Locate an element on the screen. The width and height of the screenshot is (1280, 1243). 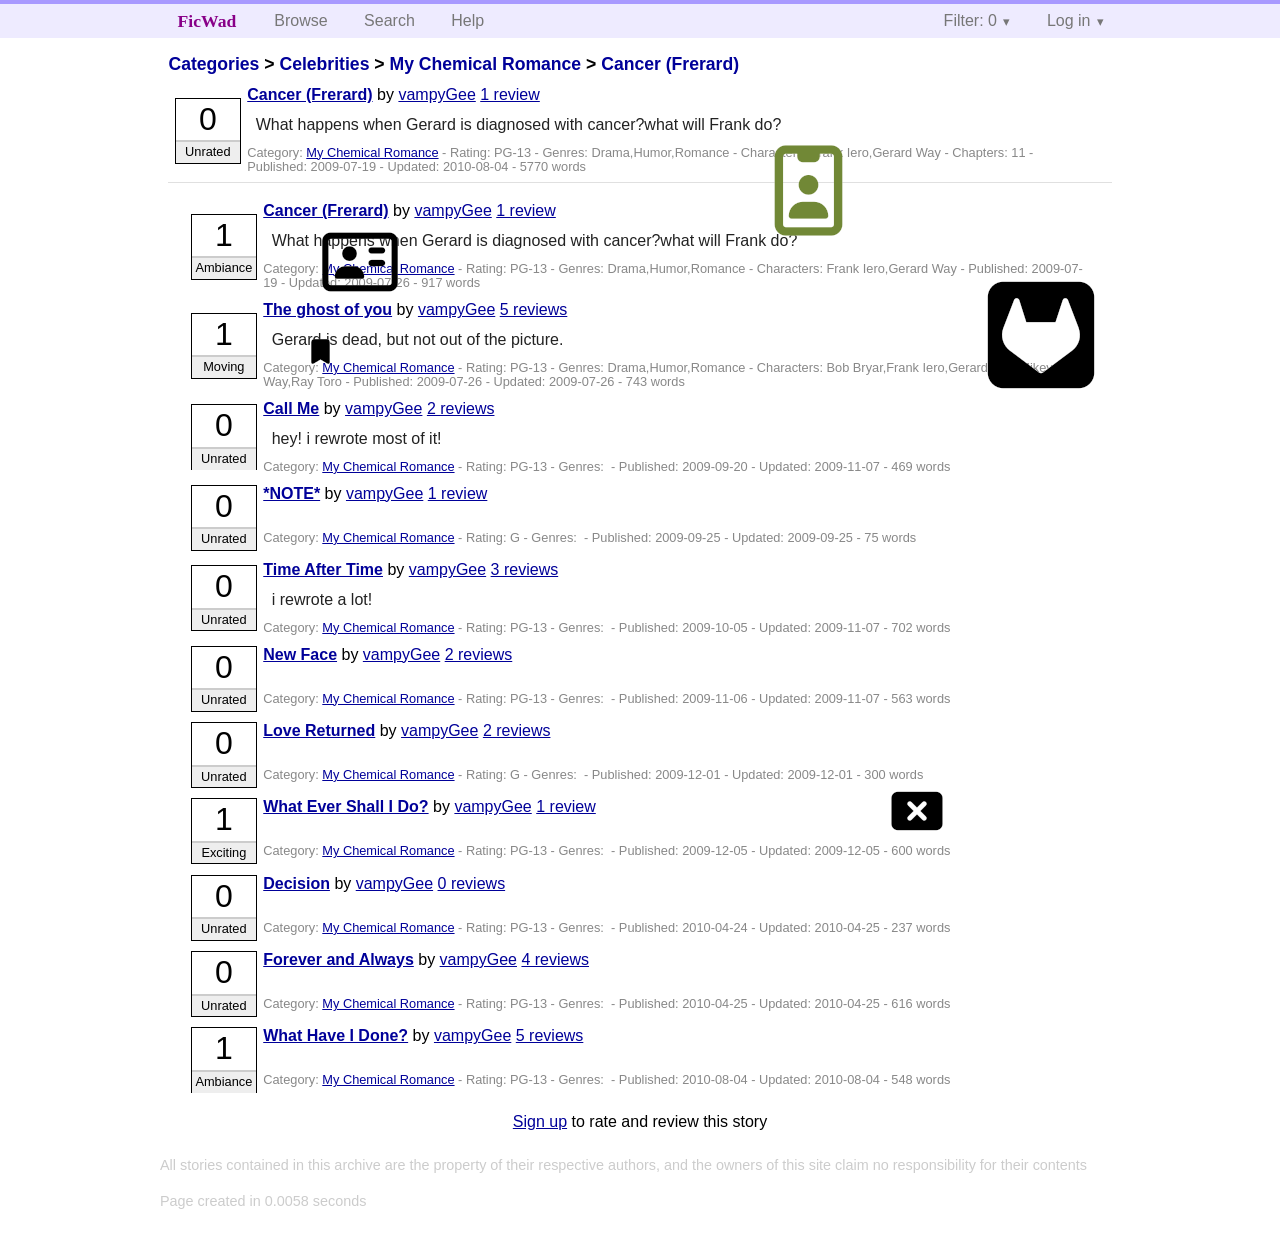
close or dismiss a dialog box is located at coordinates (917, 811).